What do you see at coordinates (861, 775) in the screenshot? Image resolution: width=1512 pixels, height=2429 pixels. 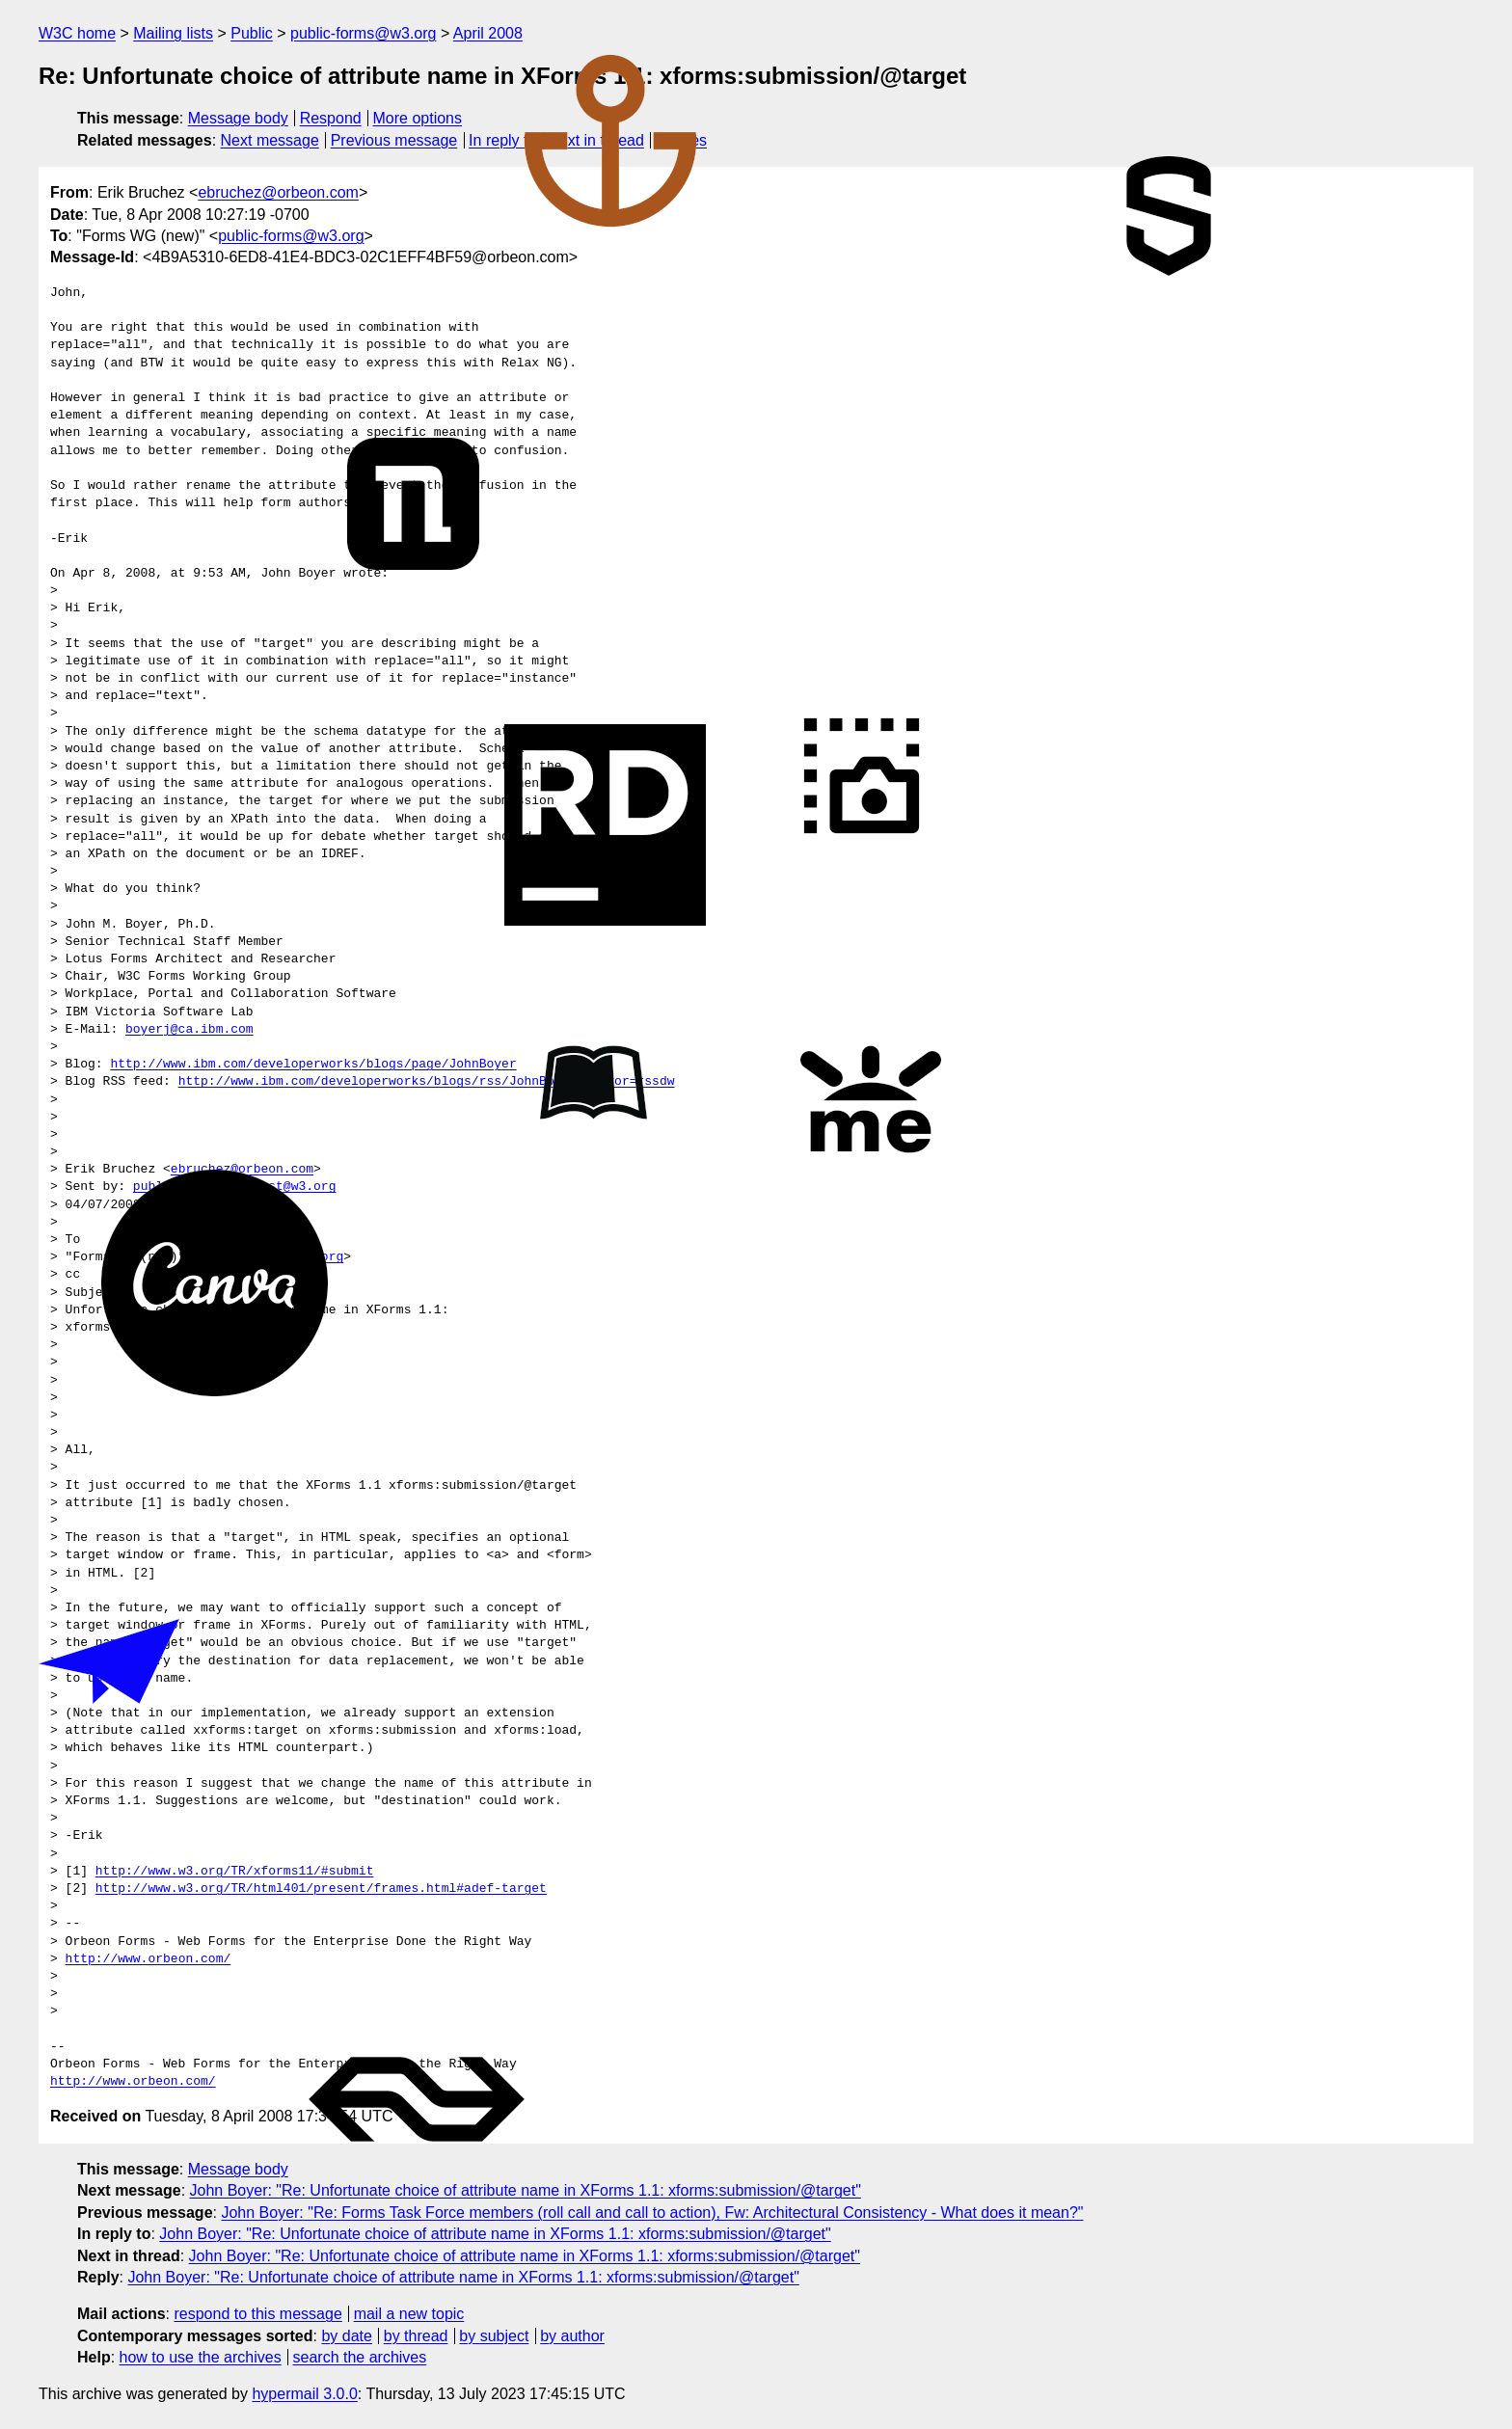 I see `capture a screenshot of the current screen` at bounding box center [861, 775].